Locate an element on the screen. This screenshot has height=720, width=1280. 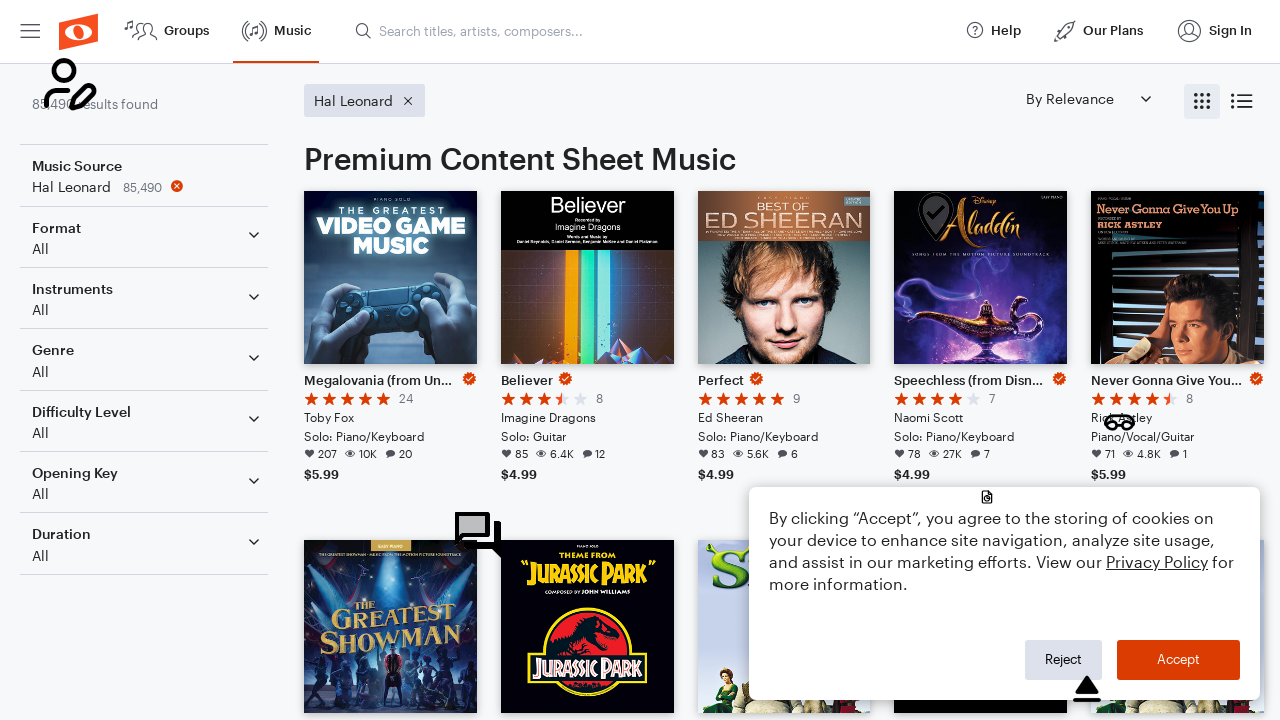
edit your profile is located at coordinates (69, 83).